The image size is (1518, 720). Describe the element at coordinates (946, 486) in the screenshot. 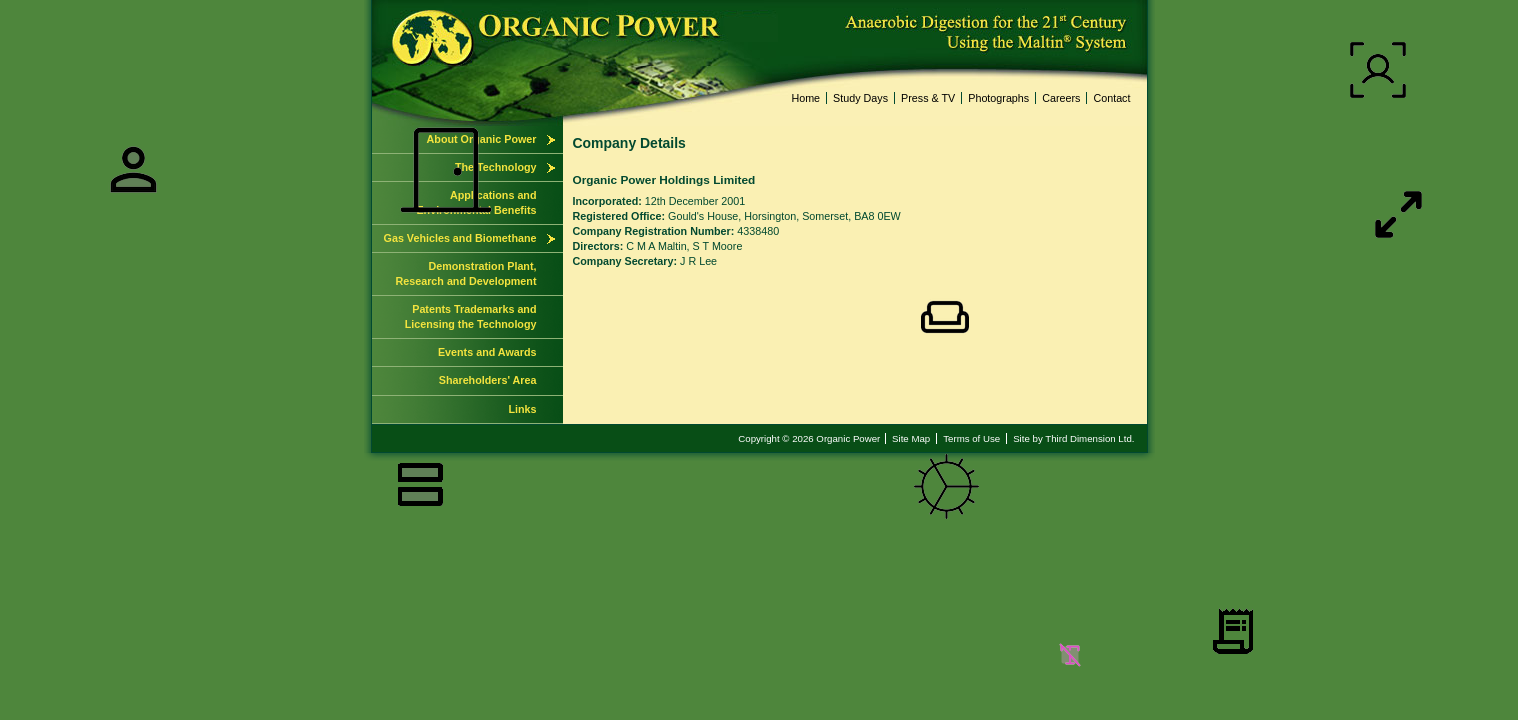

I see `access settings or preferences` at that location.